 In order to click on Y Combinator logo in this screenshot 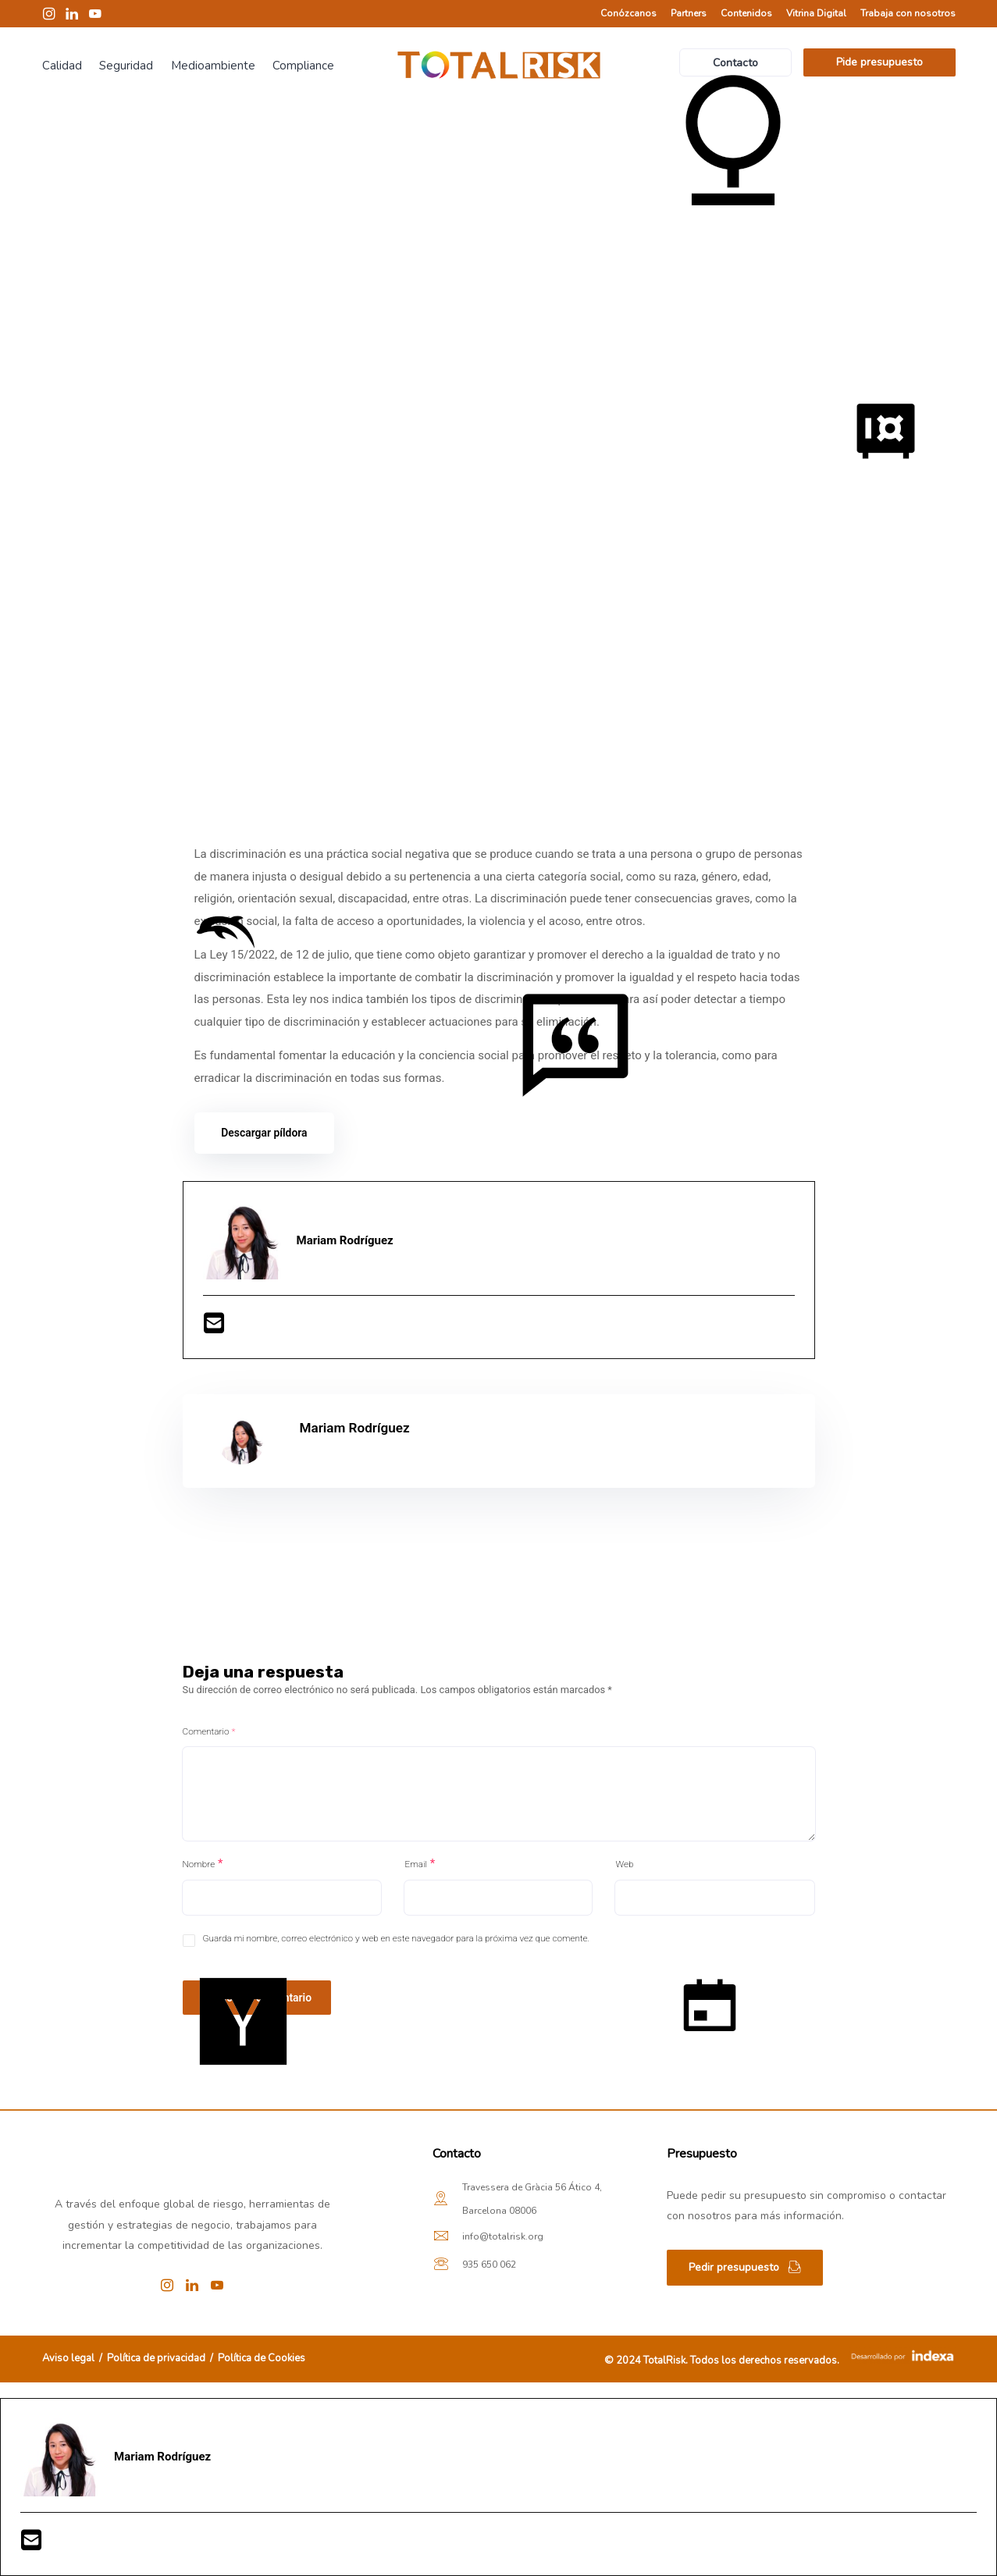, I will do `click(243, 2021)`.